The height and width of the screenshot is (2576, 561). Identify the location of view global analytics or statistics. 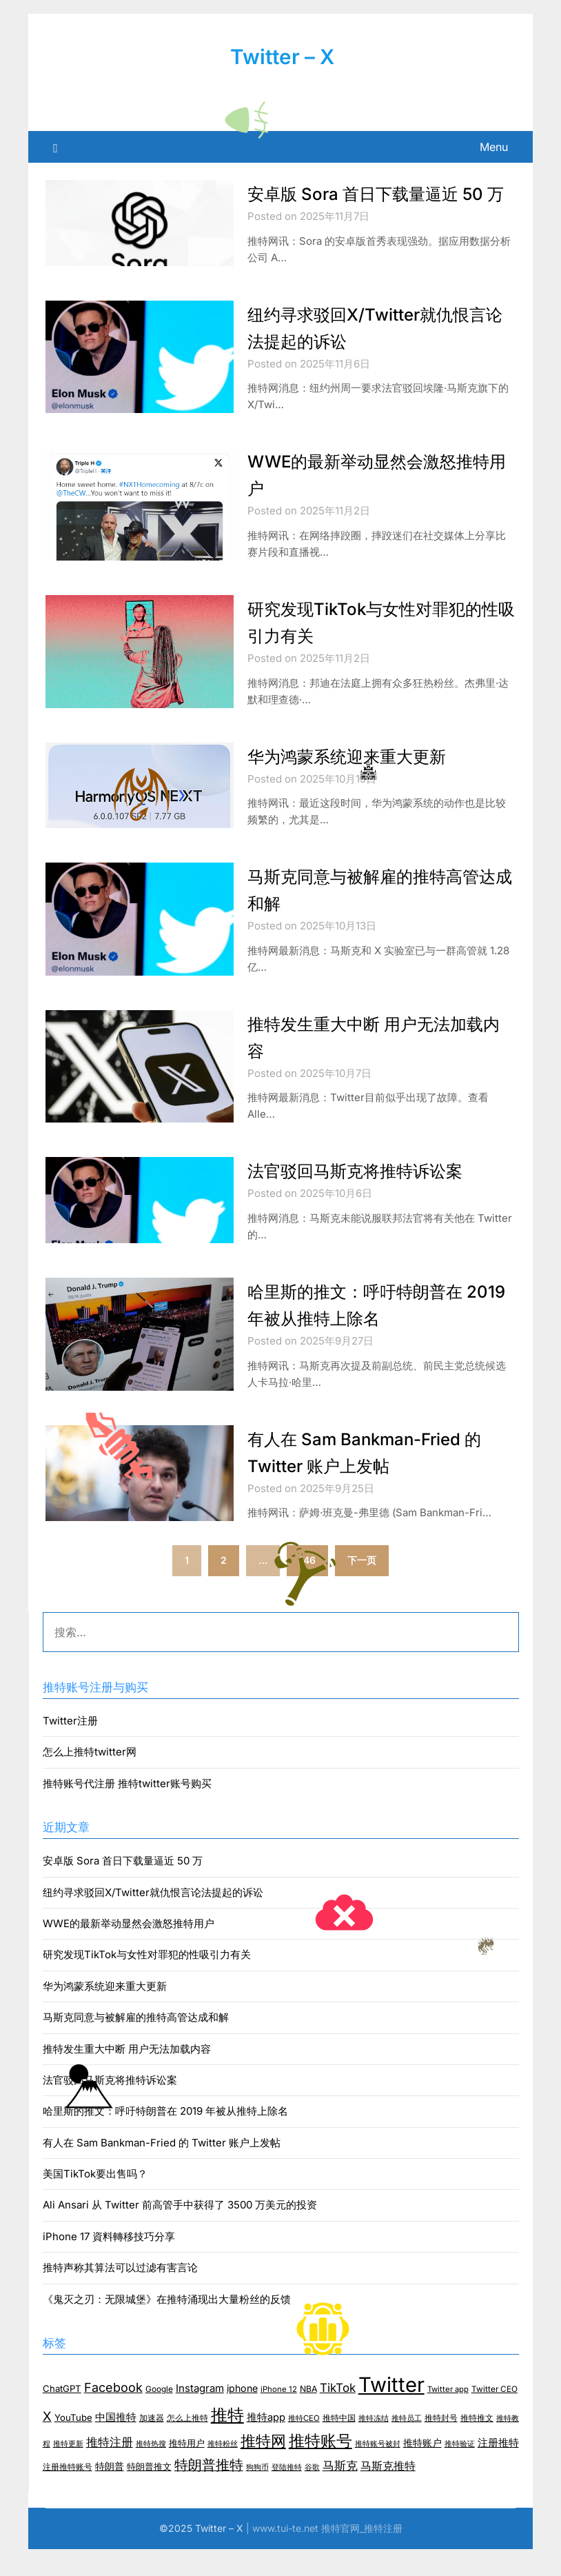
(323, 2328).